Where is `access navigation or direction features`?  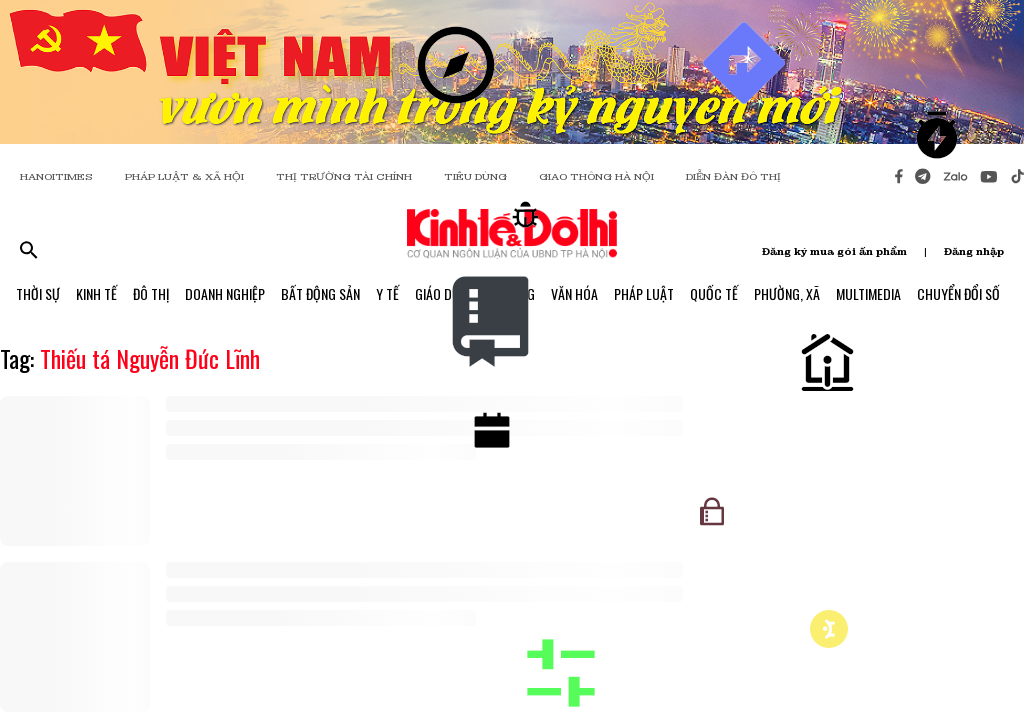
access navigation or direction features is located at coordinates (456, 65).